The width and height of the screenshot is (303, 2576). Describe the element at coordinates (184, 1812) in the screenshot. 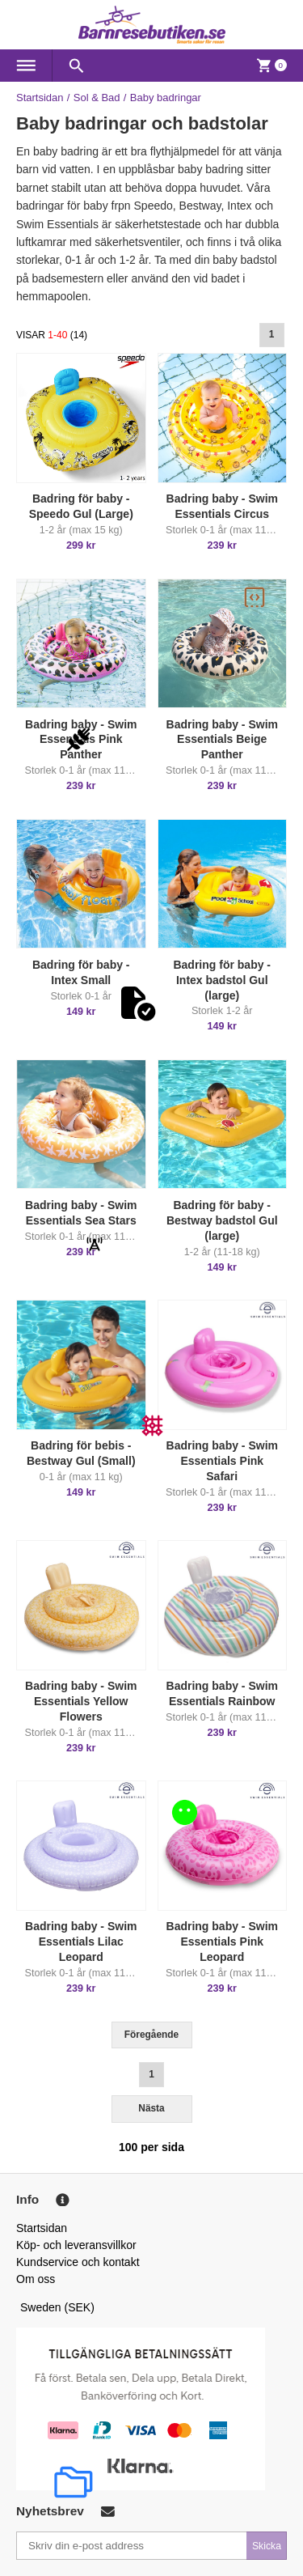

I see `indicates a neutral or no-opinion response` at that location.